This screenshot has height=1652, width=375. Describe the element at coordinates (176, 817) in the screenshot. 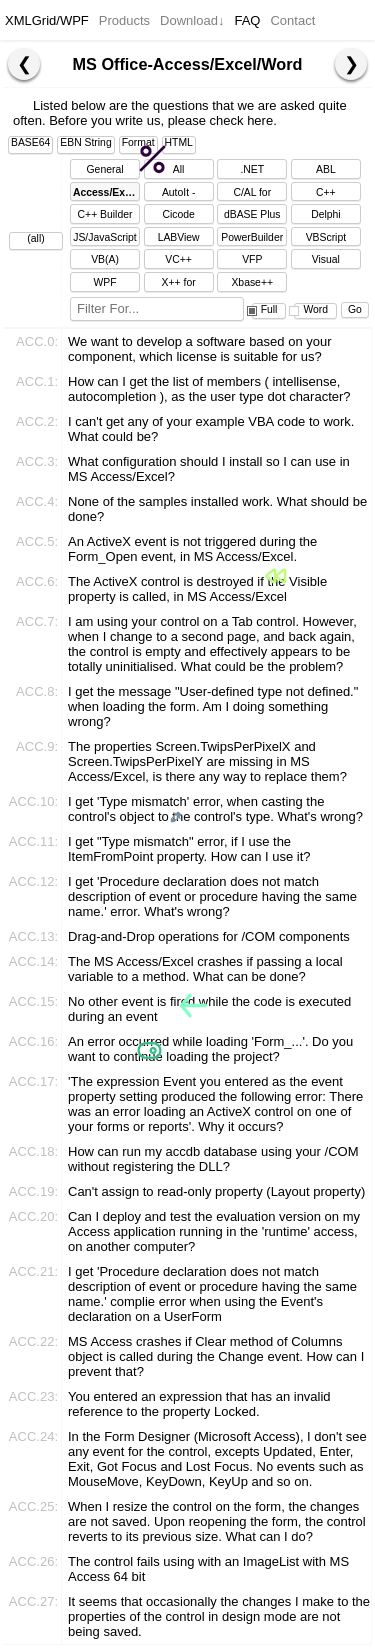

I see `select a color from the canvas` at that location.